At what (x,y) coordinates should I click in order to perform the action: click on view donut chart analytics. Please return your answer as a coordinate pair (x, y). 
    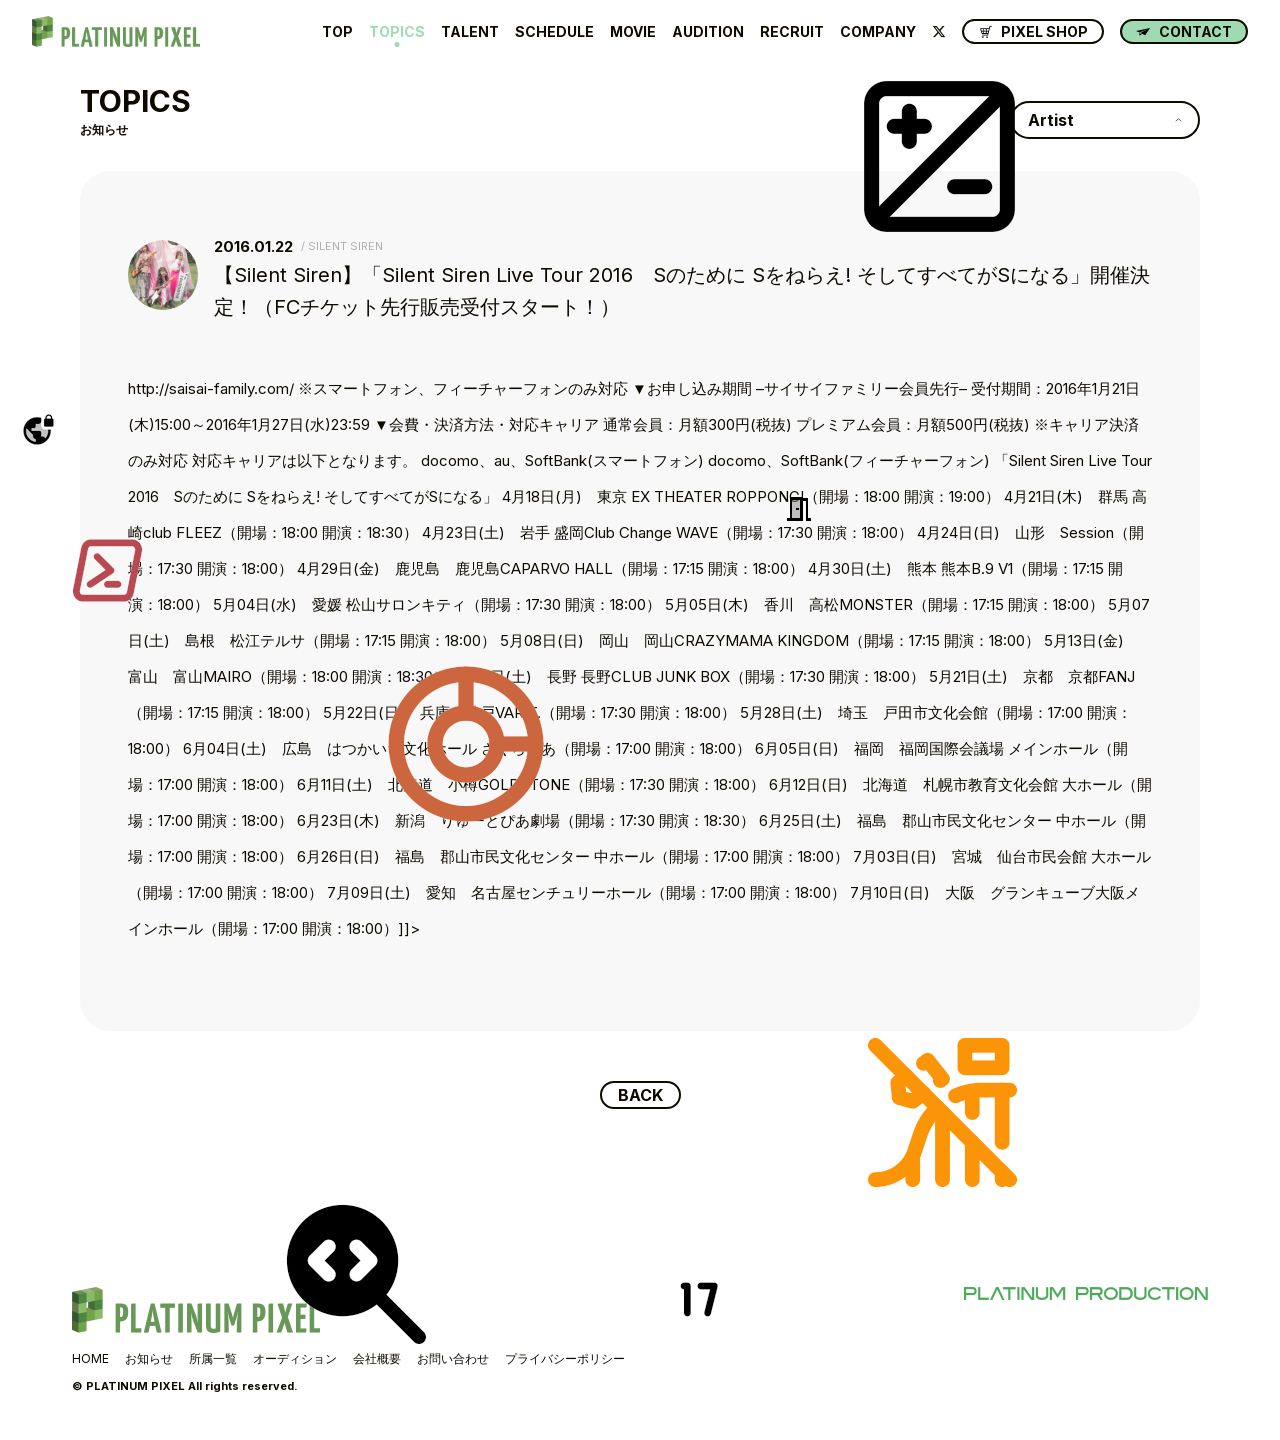
    Looking at the image, I should click on (466, 744).